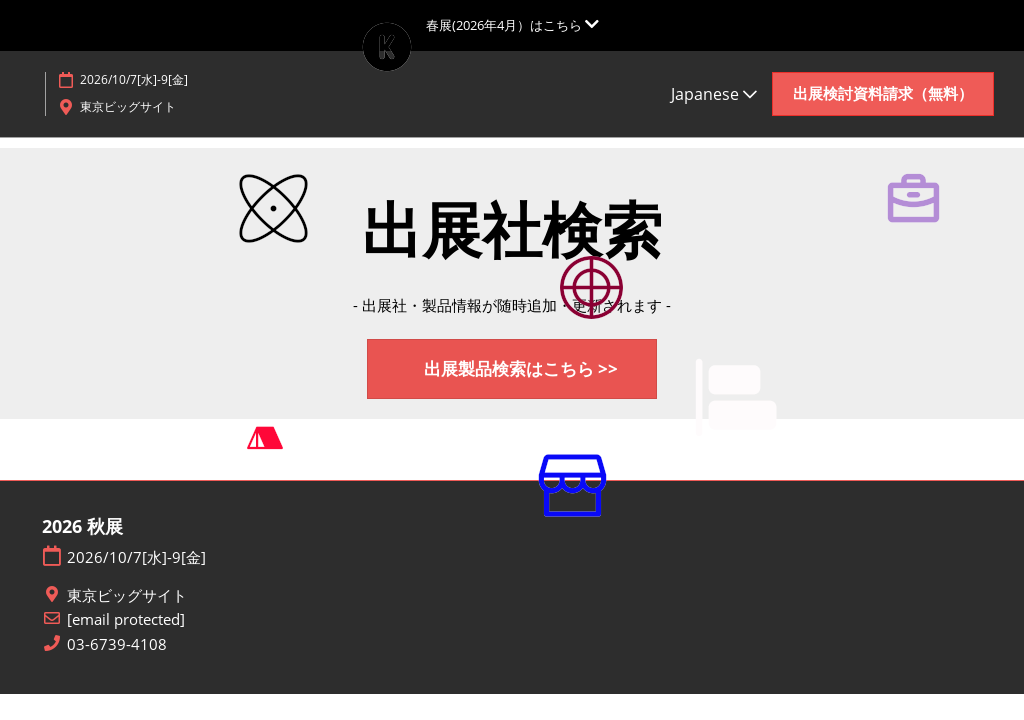 Image resolution: width=1024 pixels, height=720 pixels. What do you see at coordinates (734, 397) in the screenshot?
I see `align content to the left` at bounding box center [734, 397].